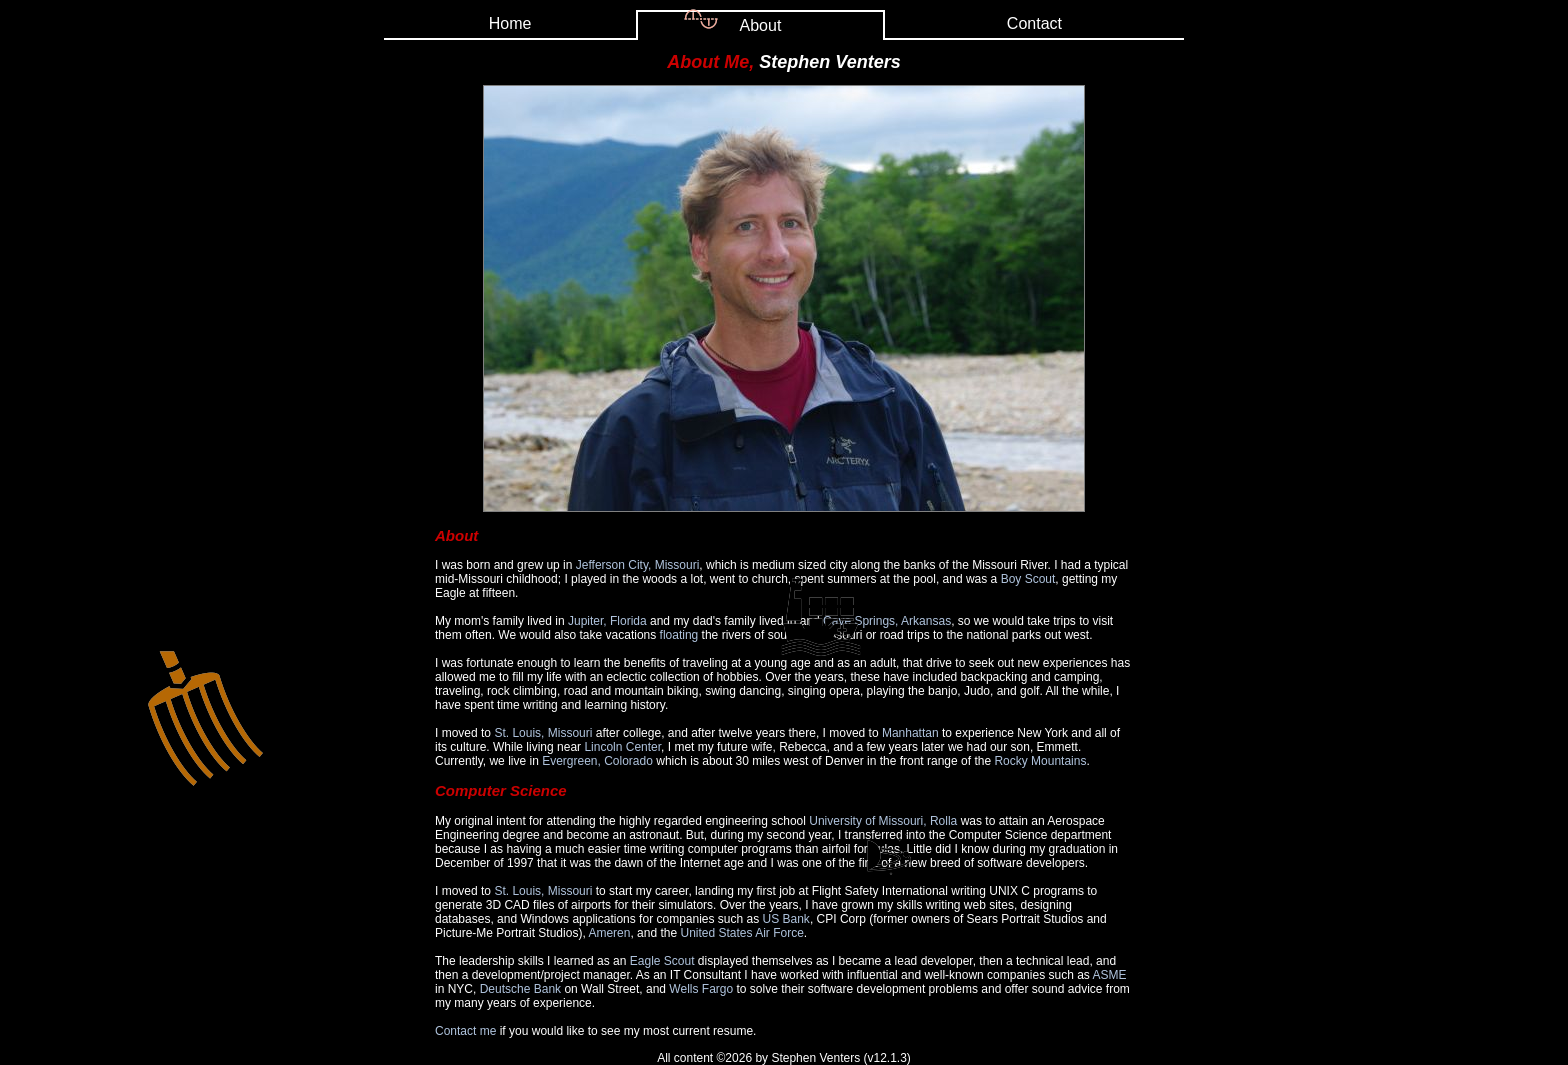  I want to click on view diagram or flowchart, so click(701, 19).